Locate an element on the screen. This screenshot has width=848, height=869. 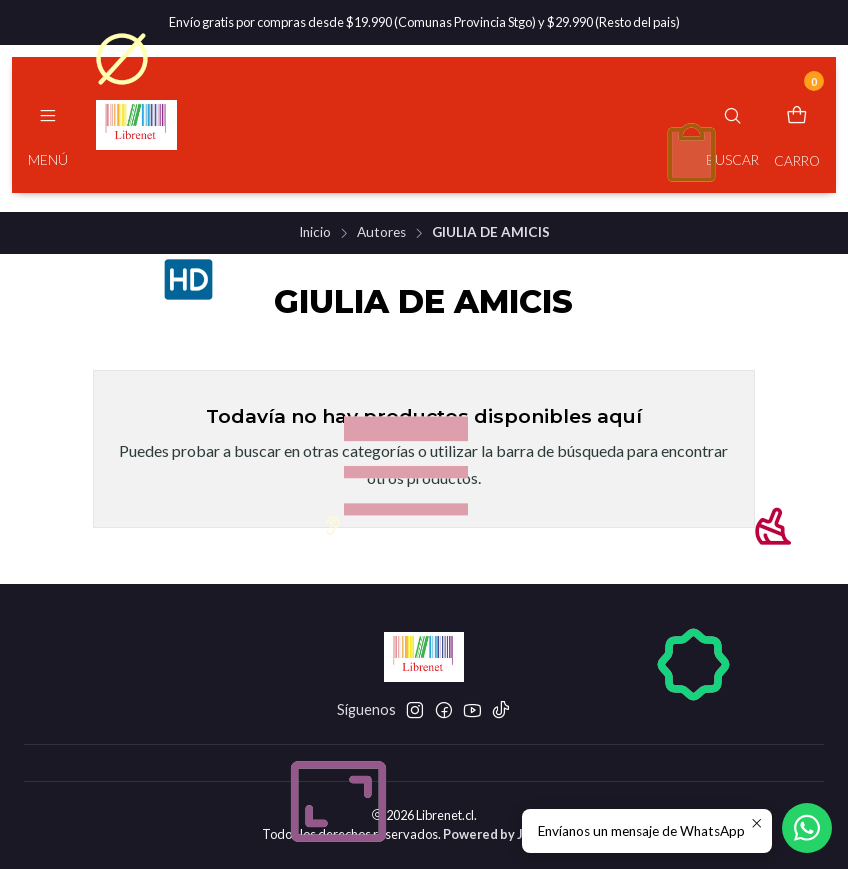
view queue or playlist is located at coordinates (406, 466).